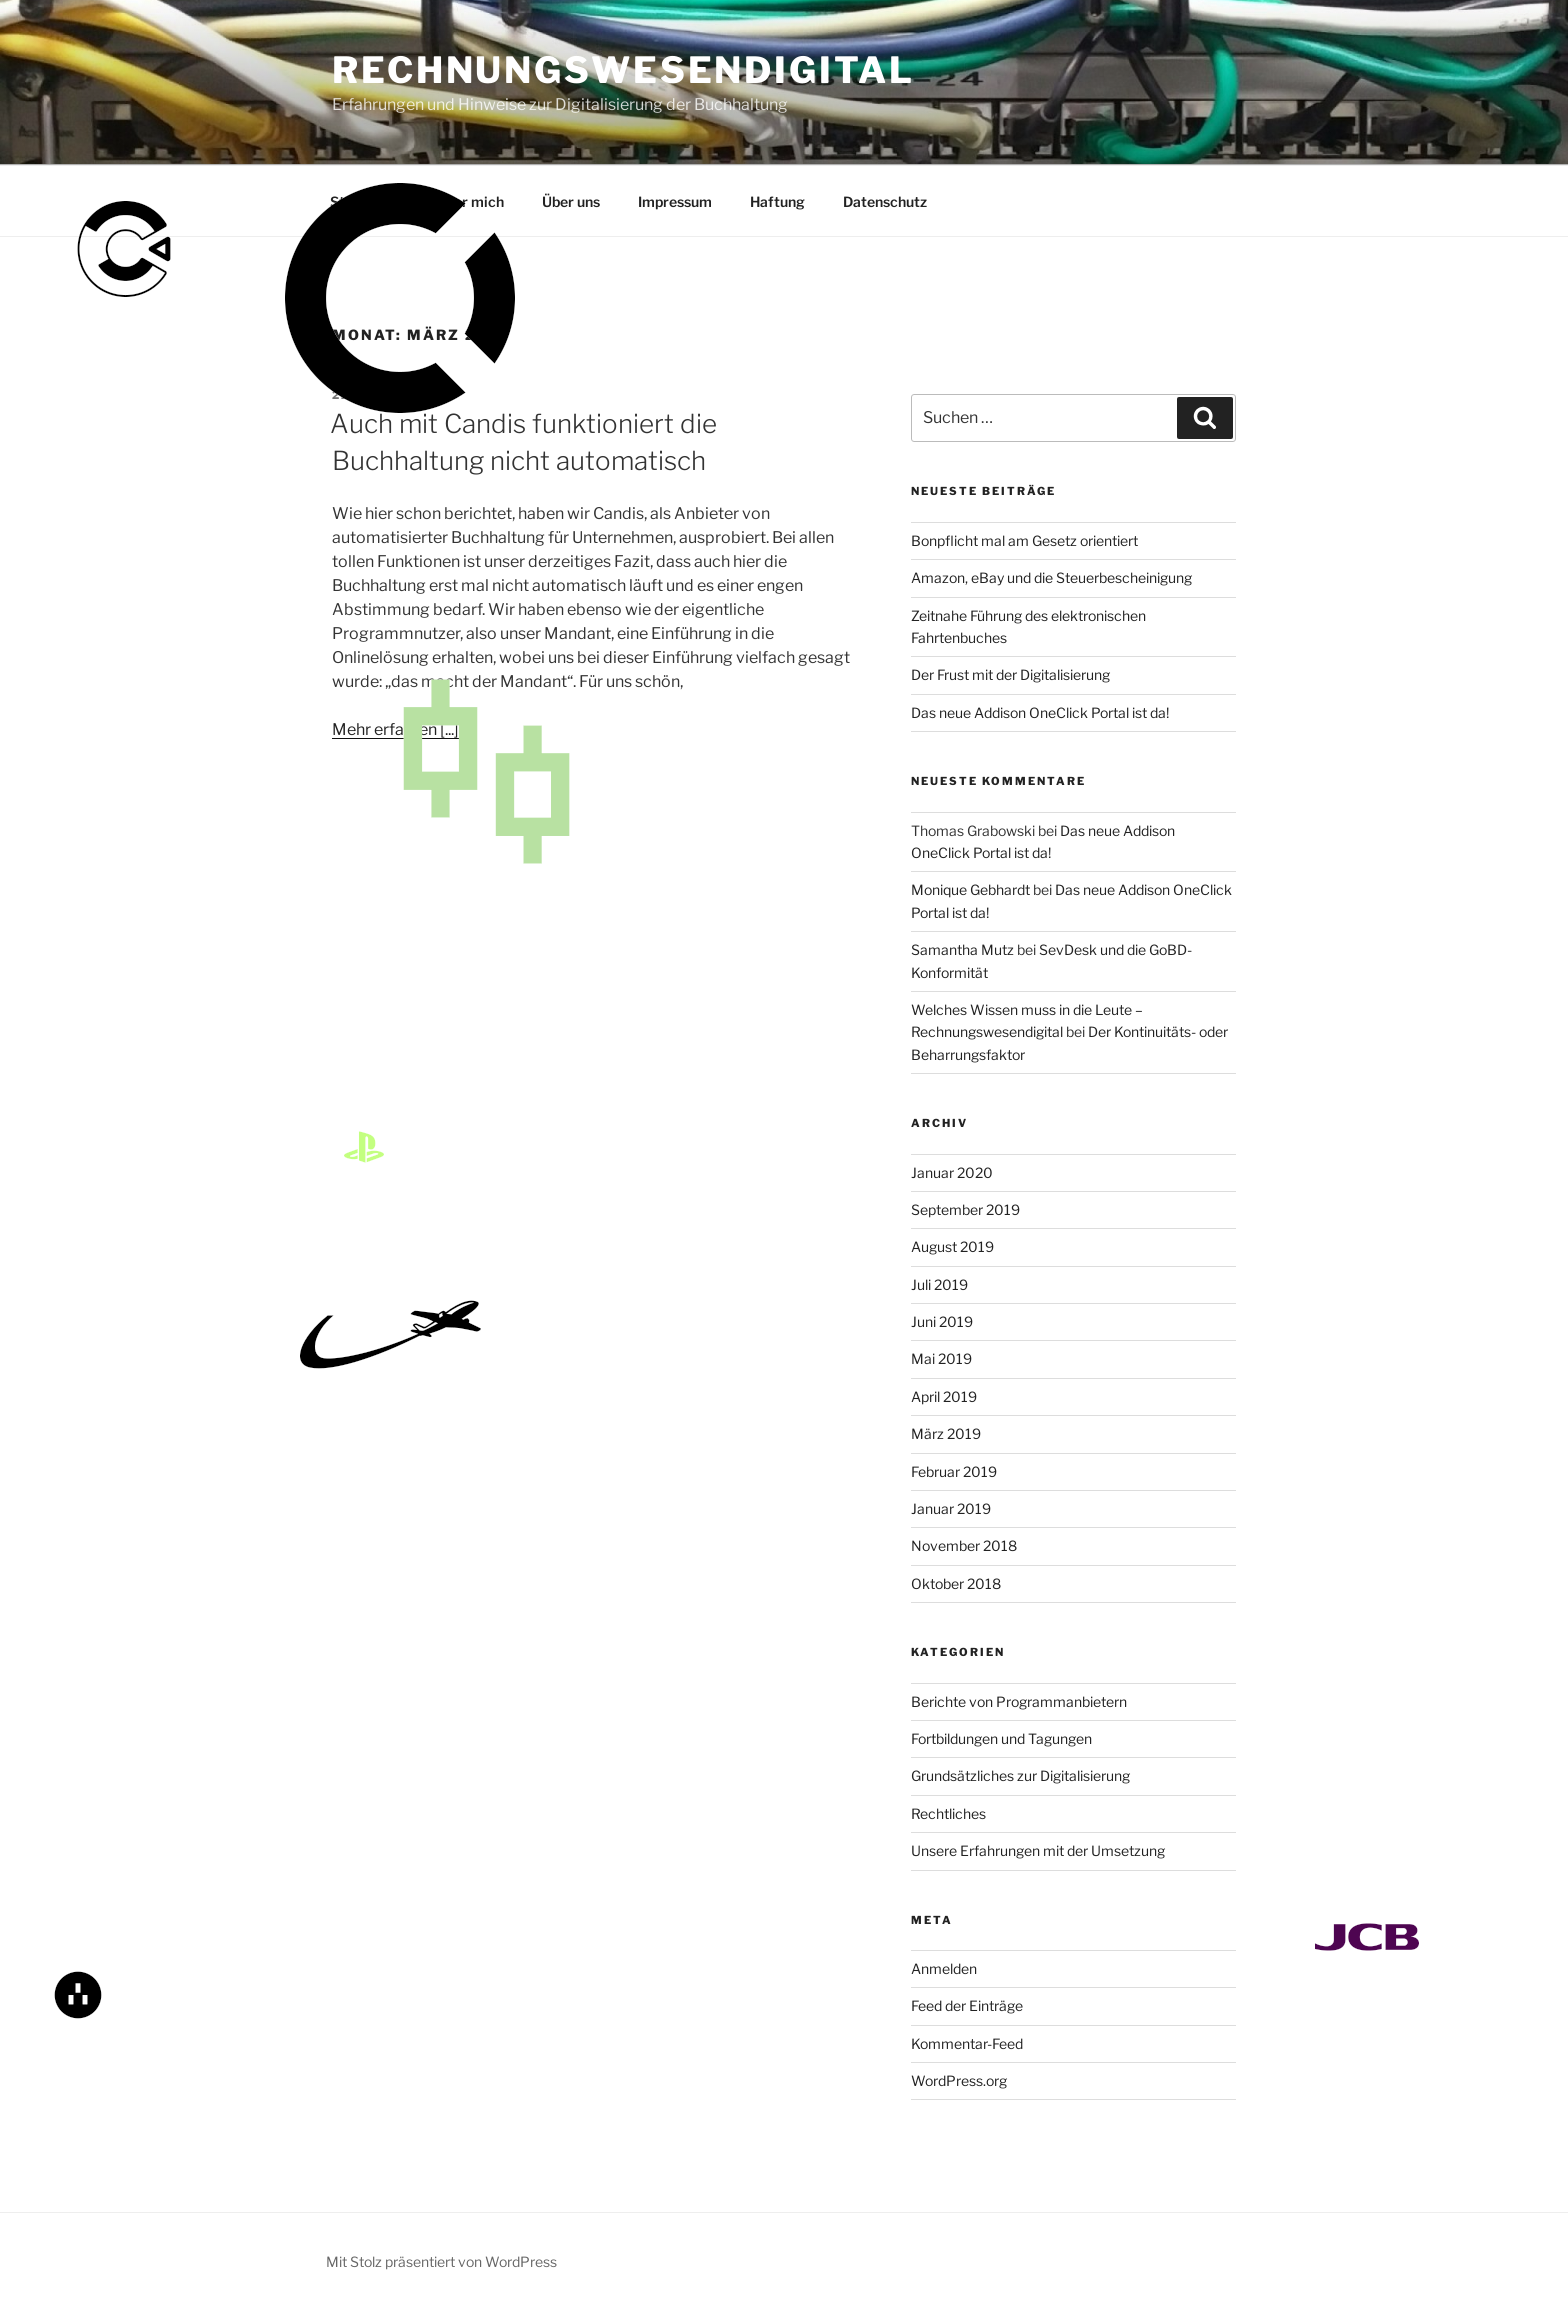 The height and width of the screenshot is (2309, 1568). I want to click on view stock market data, so click(486, 771).